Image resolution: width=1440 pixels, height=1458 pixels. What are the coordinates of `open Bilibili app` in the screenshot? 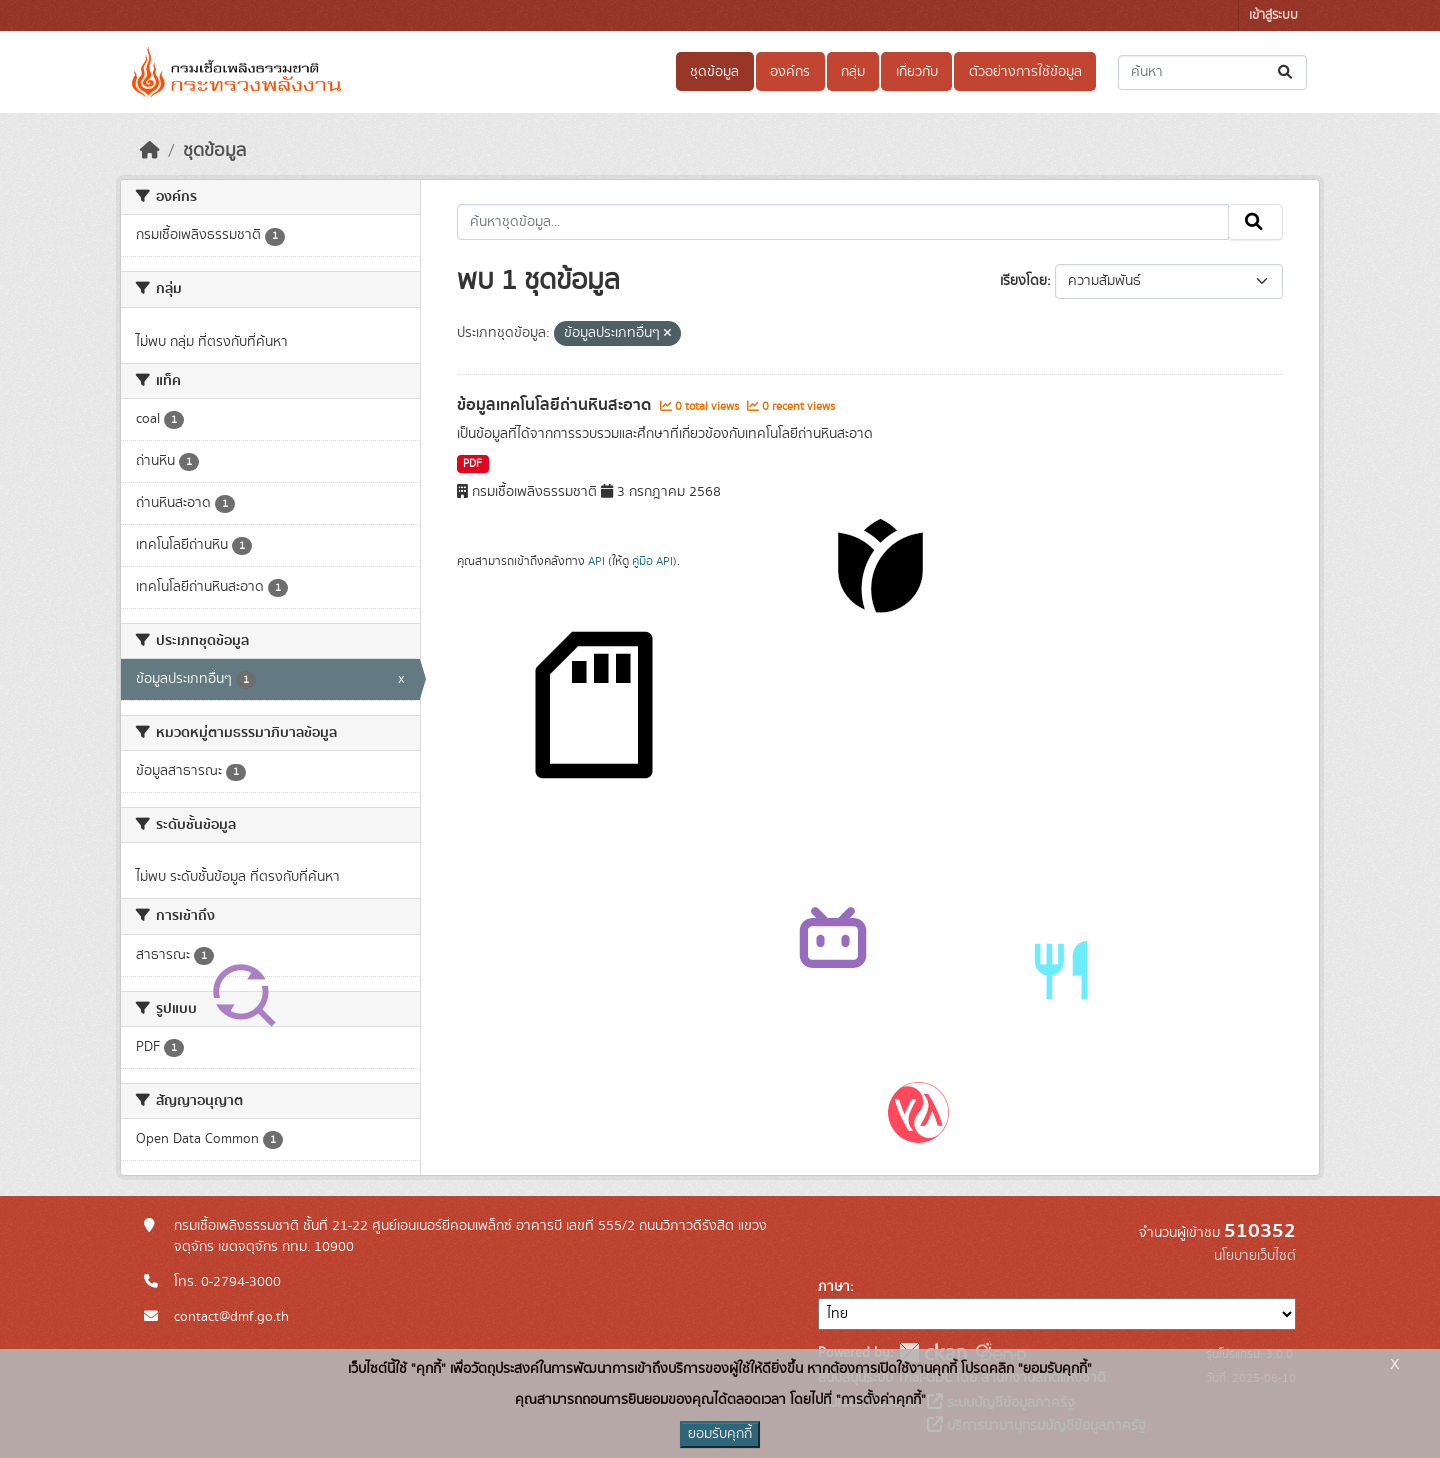 It's located at (833, 938).